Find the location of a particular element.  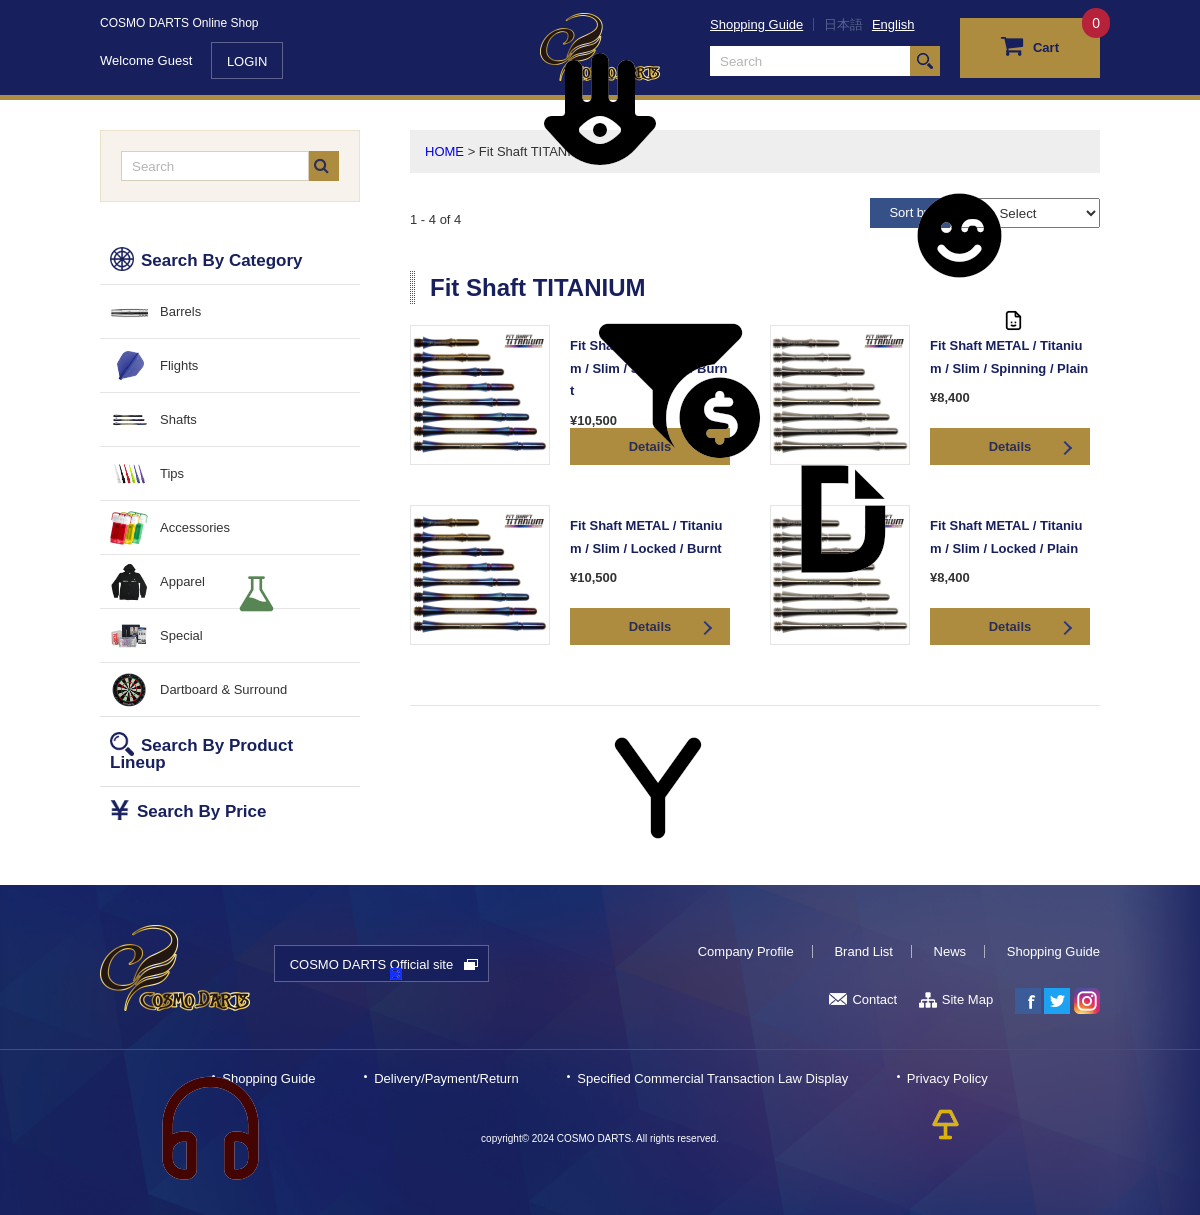

represents the letter Y in text or labeling is located at coordinates (658, 788).